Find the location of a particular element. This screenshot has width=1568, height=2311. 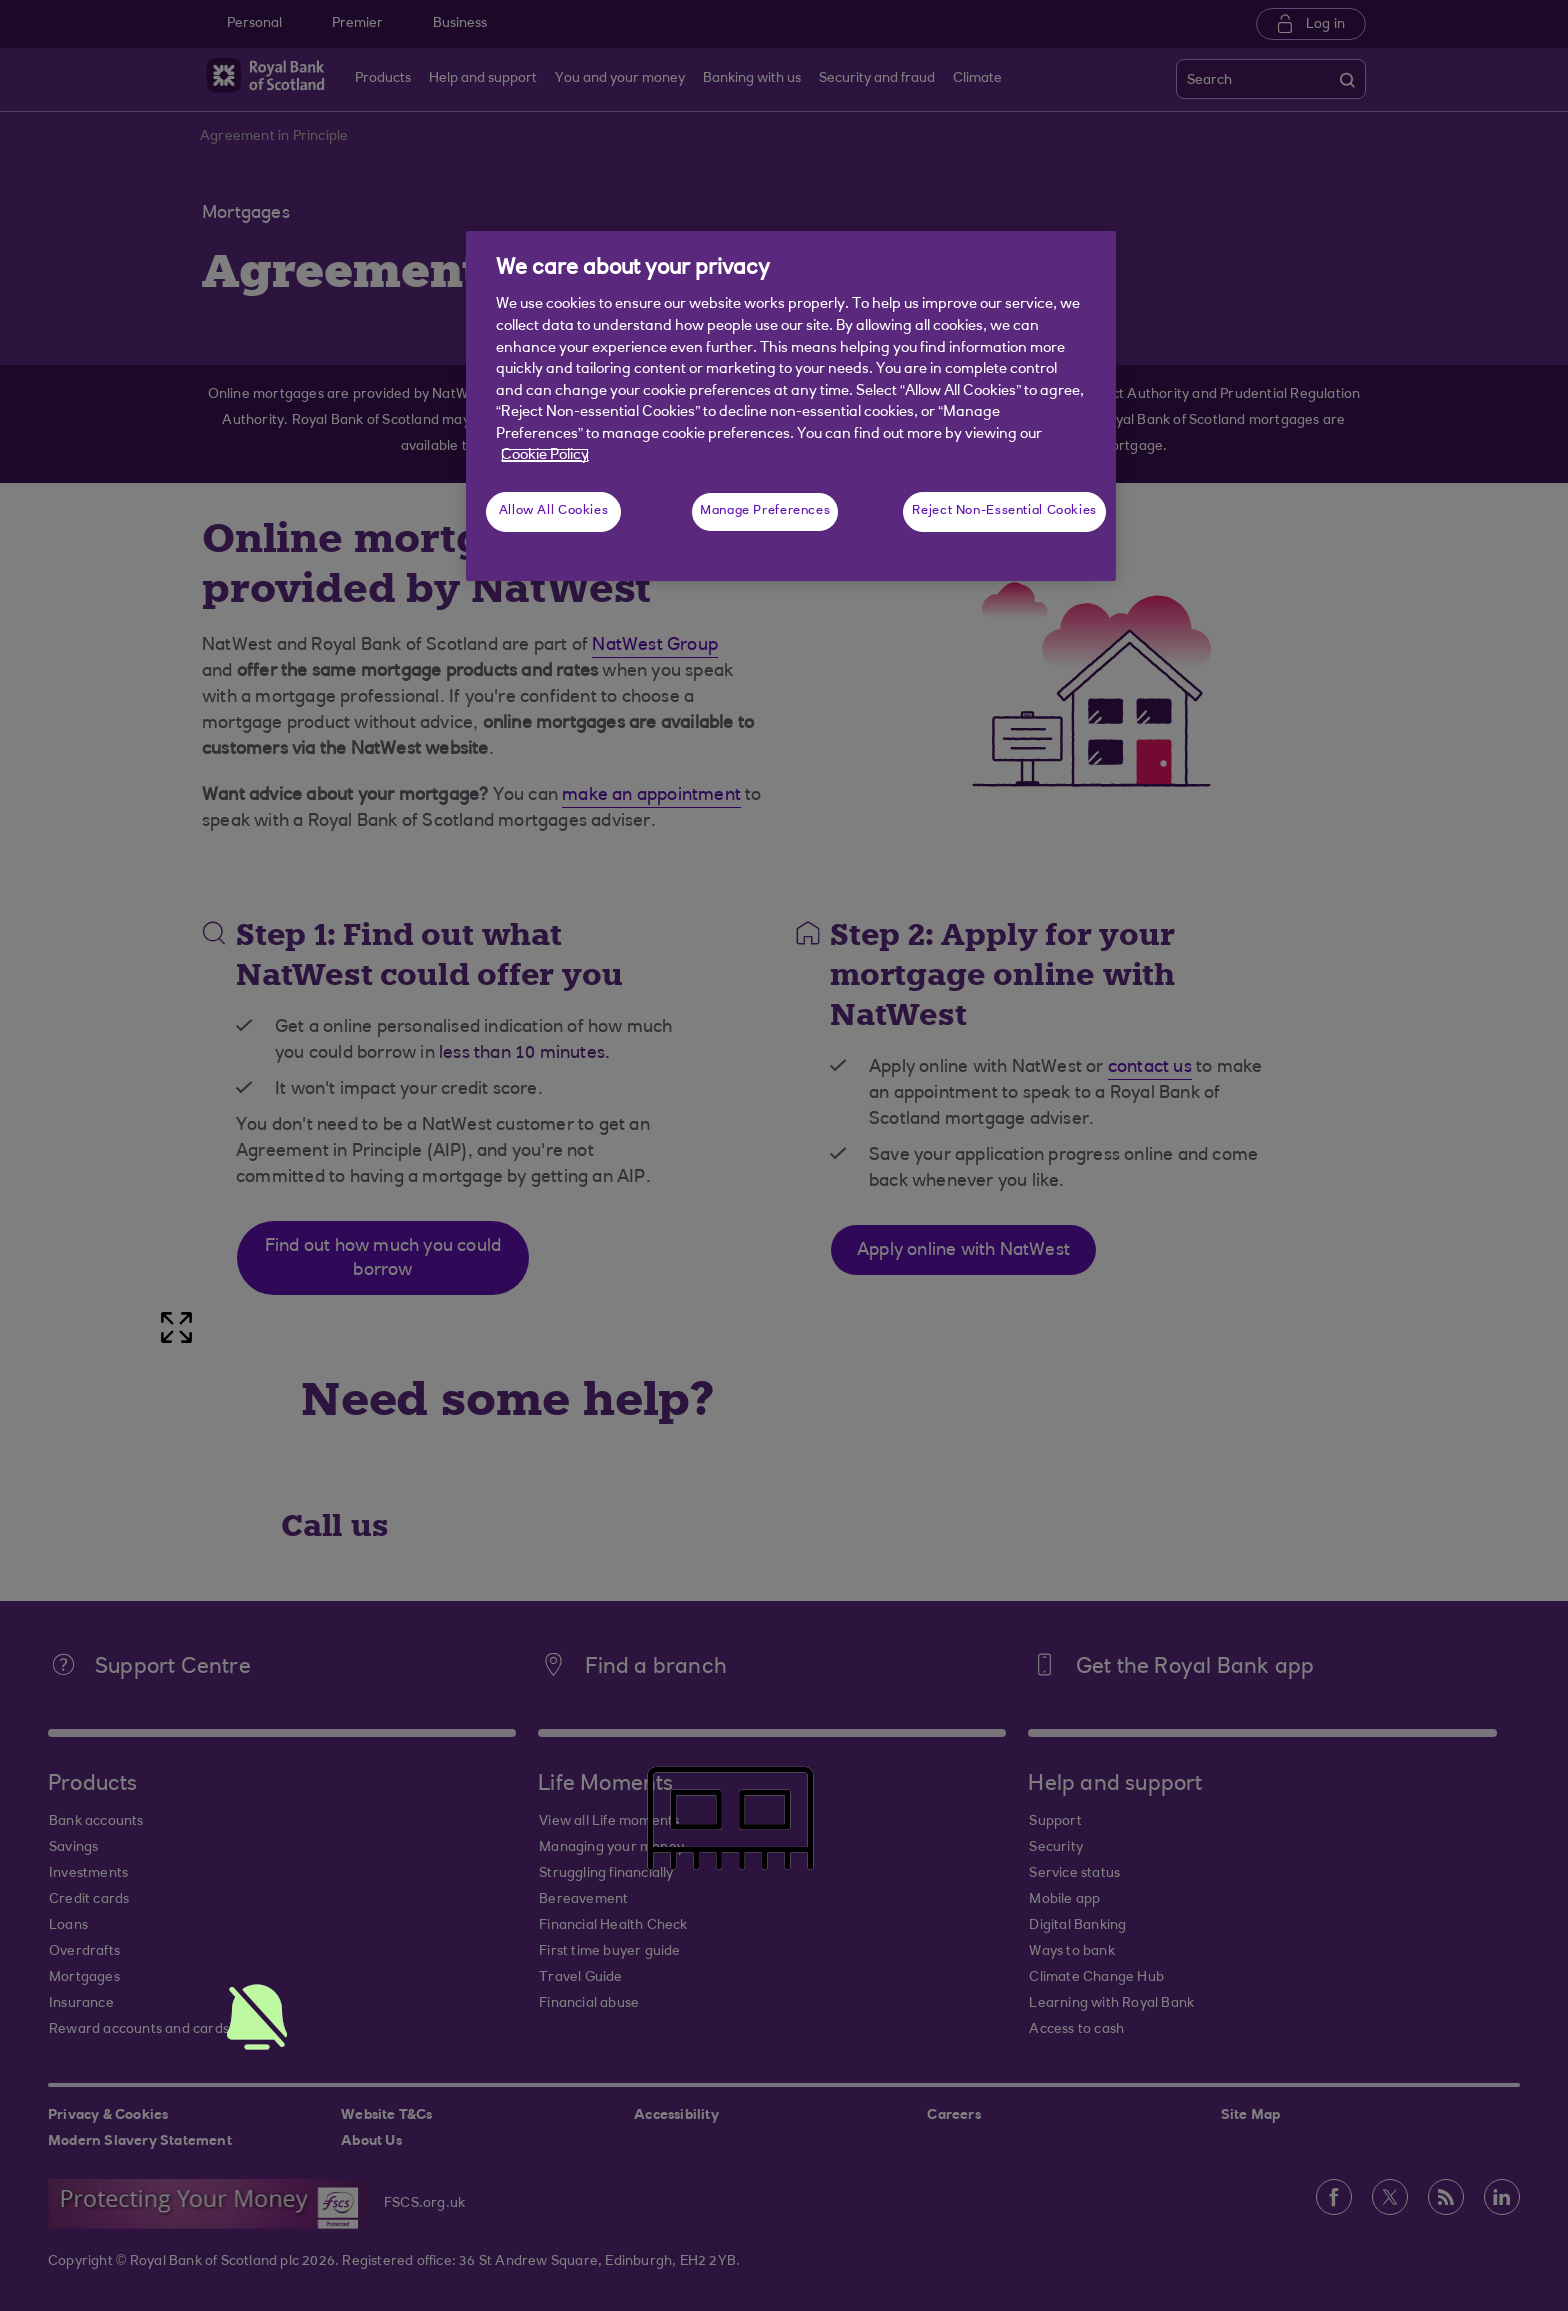

expand to fullscreen mode is located at coordinates (176, 1327).